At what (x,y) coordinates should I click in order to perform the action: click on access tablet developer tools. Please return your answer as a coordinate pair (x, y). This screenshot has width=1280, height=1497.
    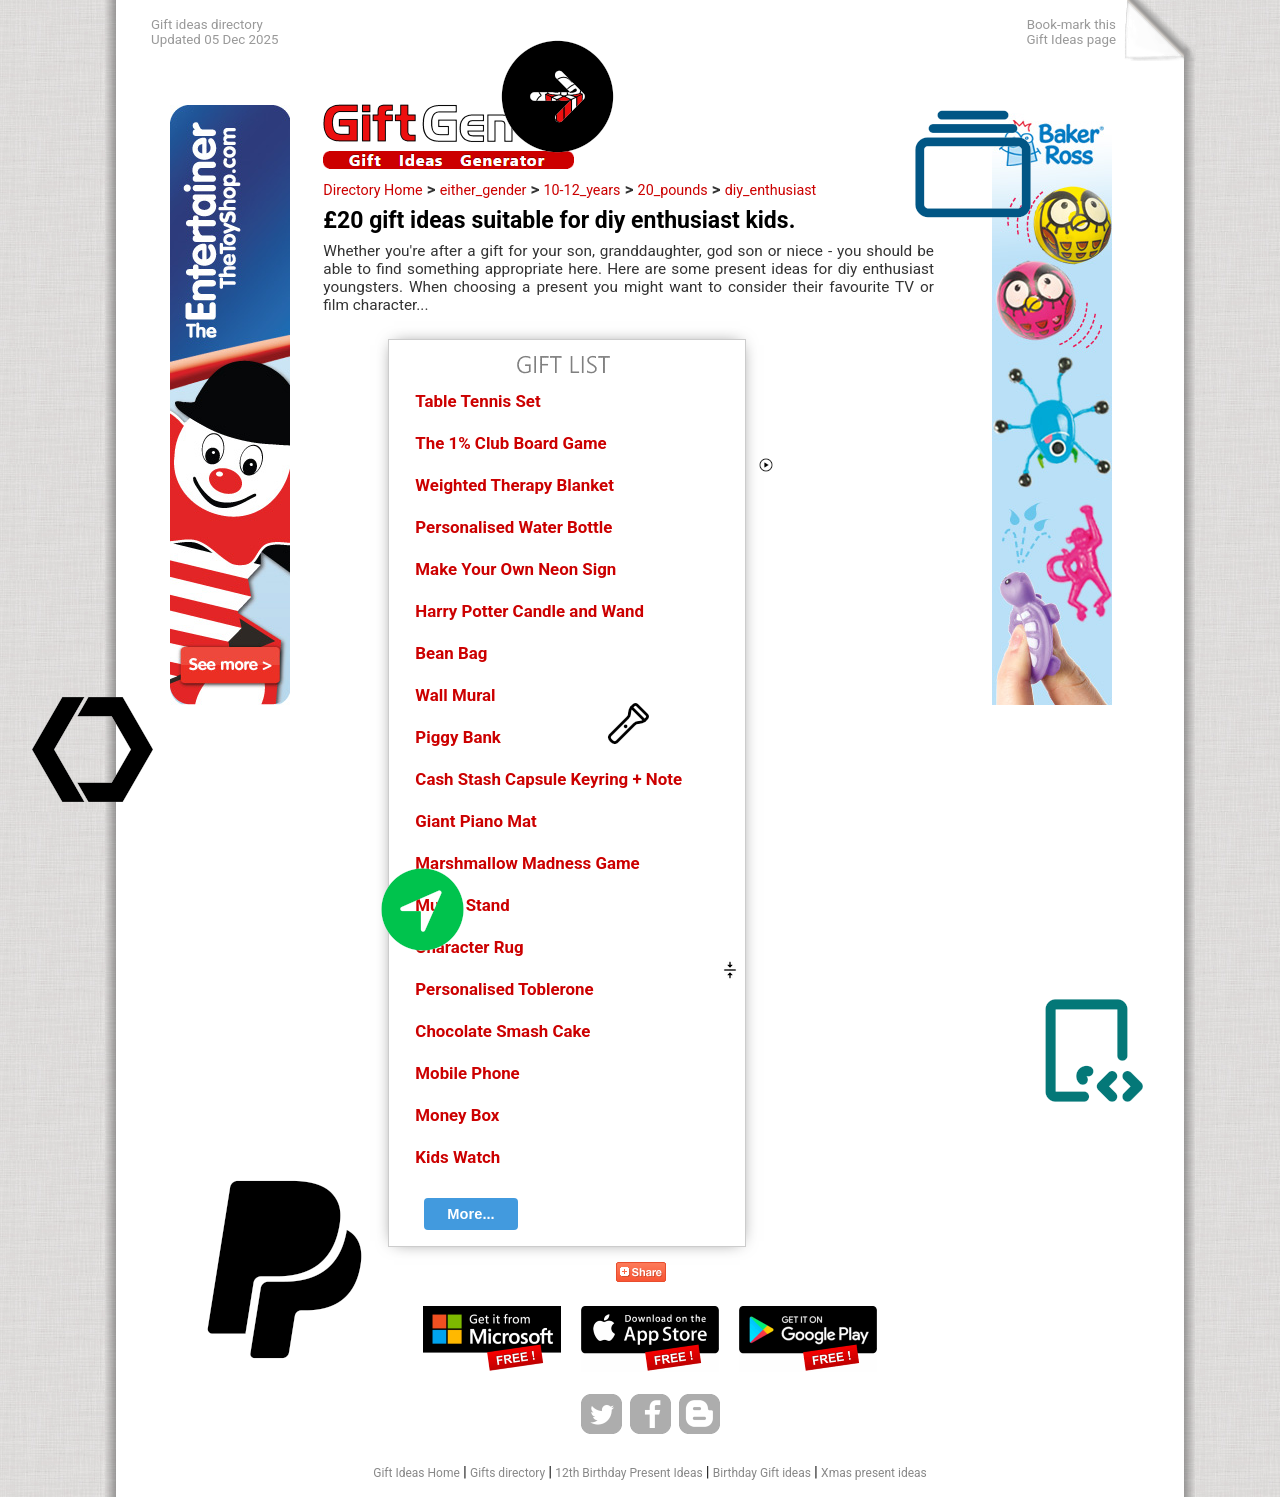
    Looking at the image, I should click on (1086, 1050).